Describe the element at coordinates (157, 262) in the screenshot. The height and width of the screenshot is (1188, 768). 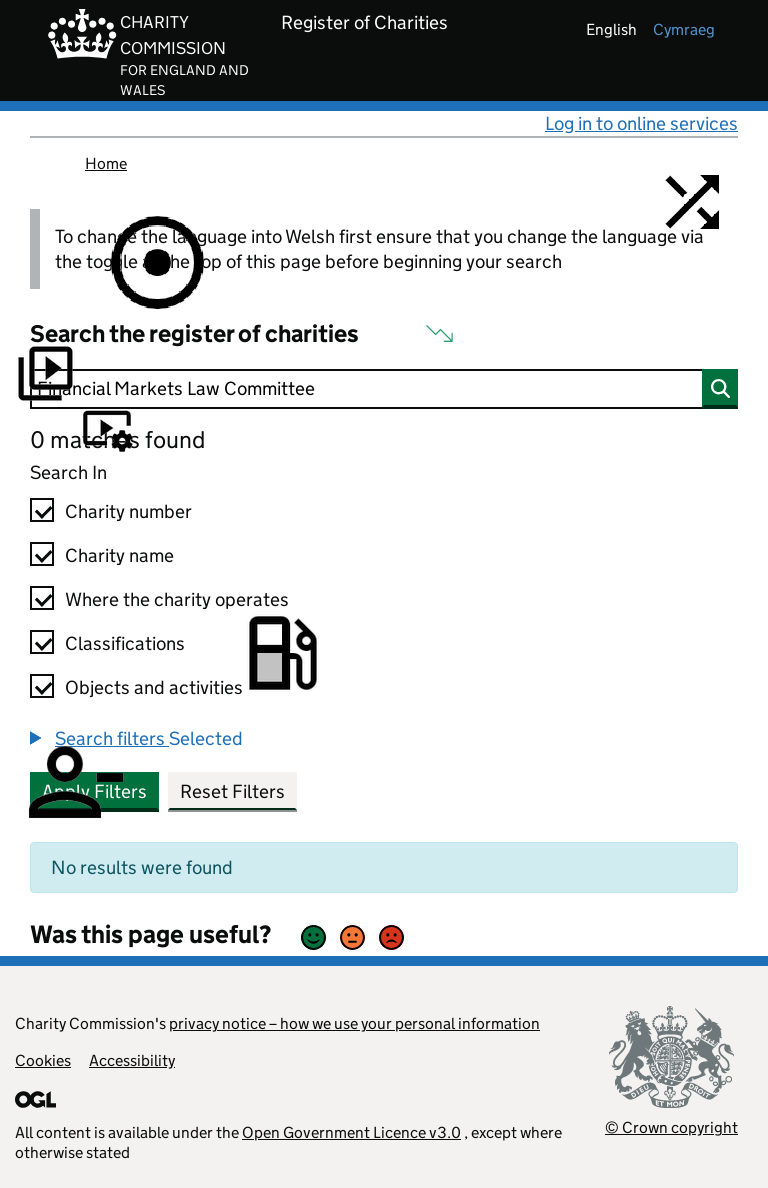
I see `adjust image or display settings` at that location.